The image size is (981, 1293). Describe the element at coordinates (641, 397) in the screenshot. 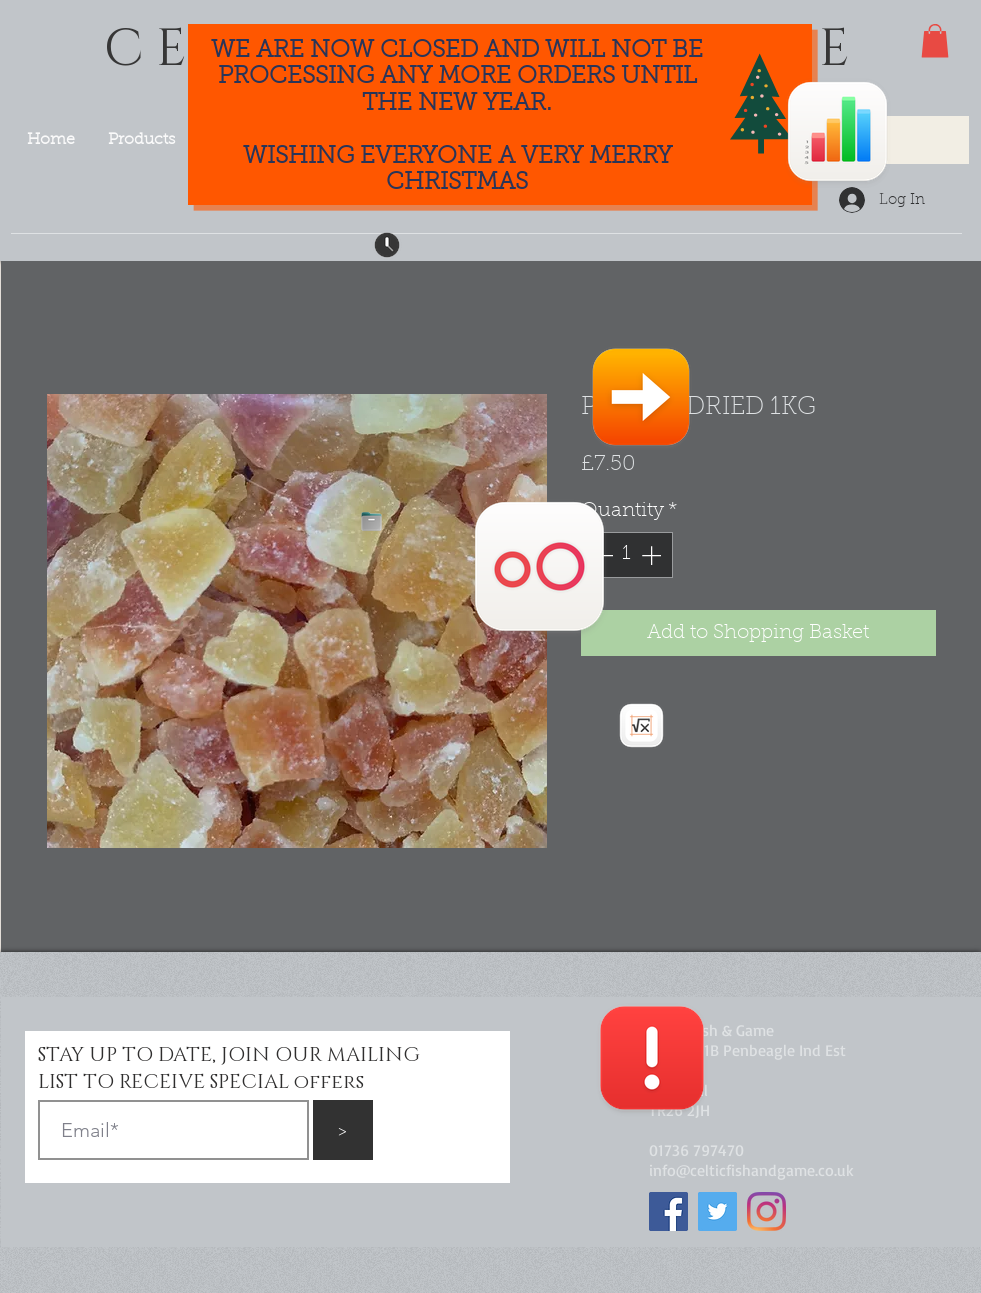

I see `log out of the current account or session` at that location.